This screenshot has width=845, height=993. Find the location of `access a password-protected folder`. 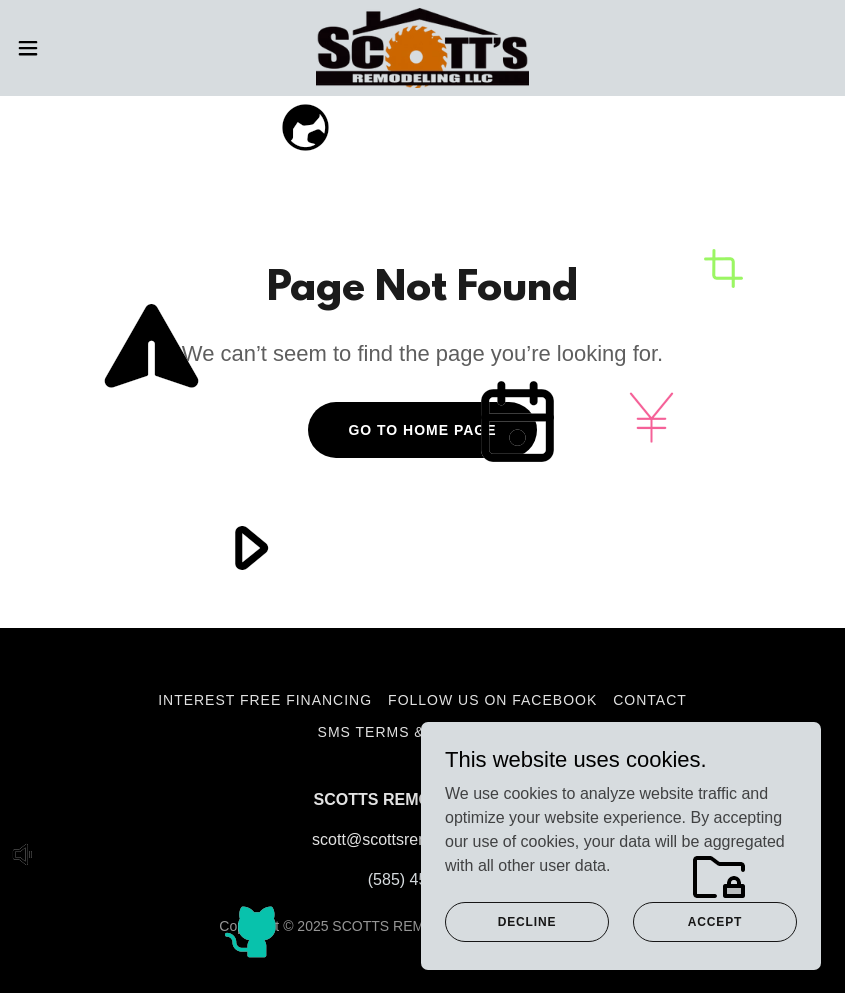

access a password-protected folder is located at coordinates (719, 876).